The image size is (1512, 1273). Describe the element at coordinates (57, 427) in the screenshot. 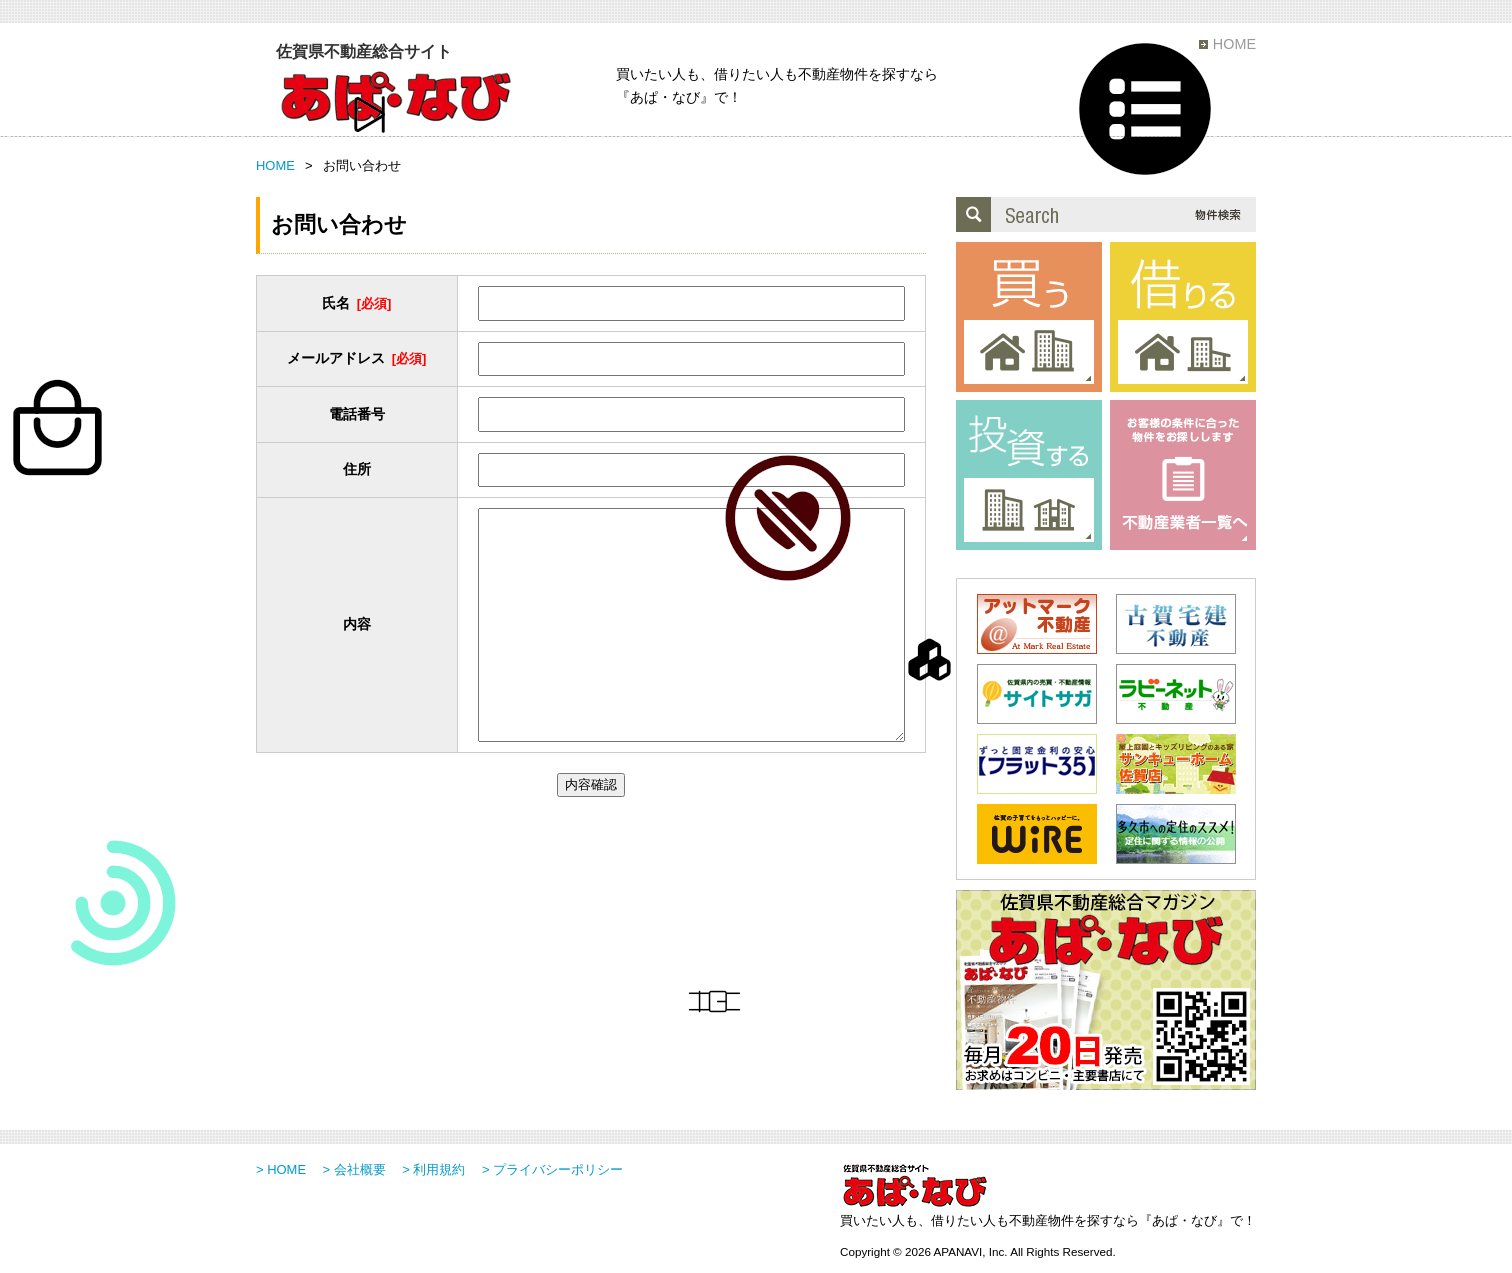

I see `view your shopping bag` at that location.